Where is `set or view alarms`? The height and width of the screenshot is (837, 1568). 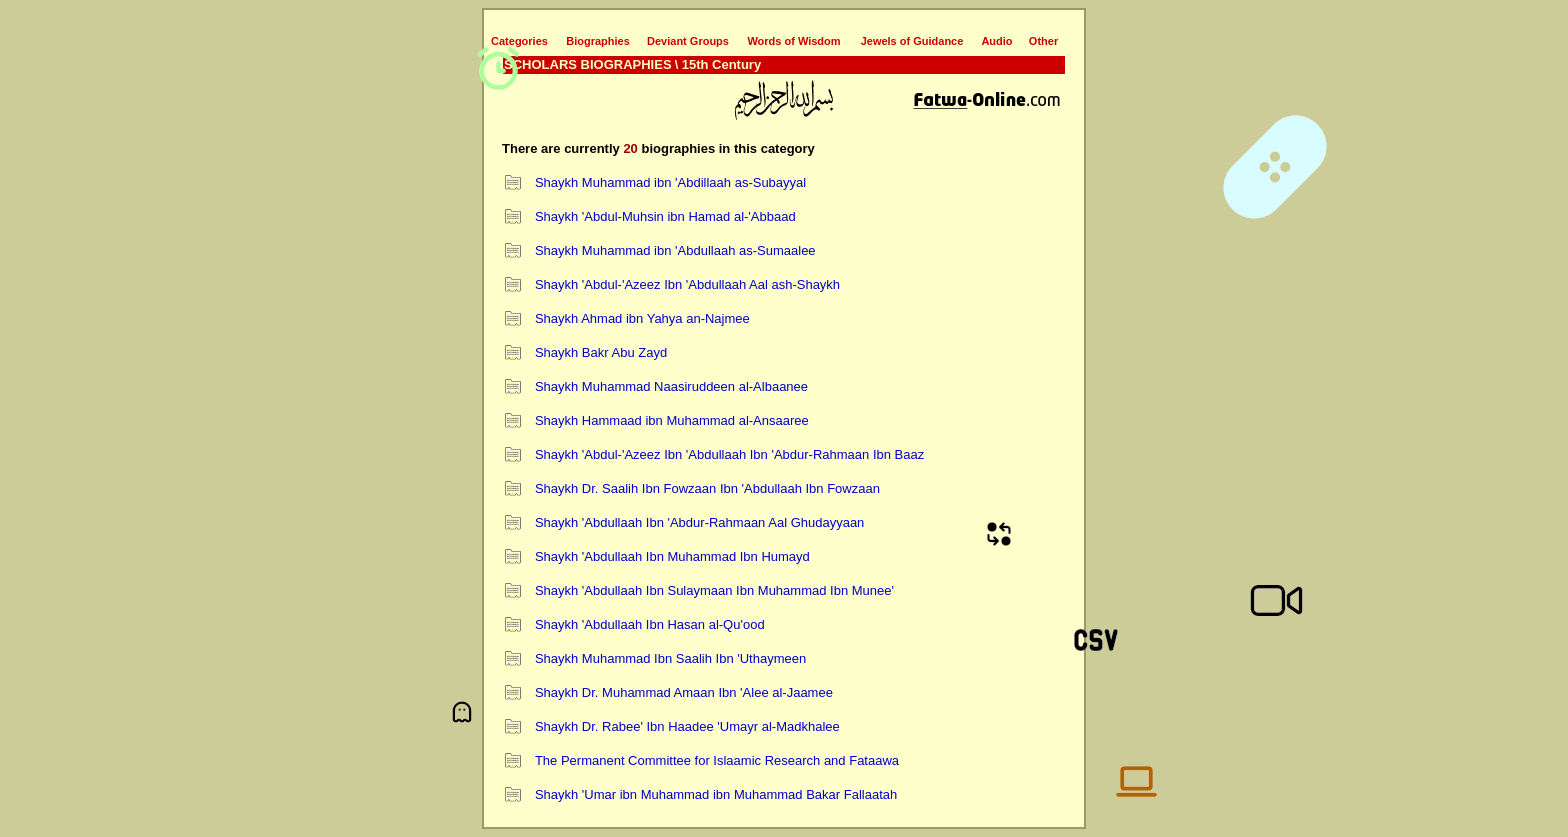 set or view alarms is located at coordinates (498, 68).